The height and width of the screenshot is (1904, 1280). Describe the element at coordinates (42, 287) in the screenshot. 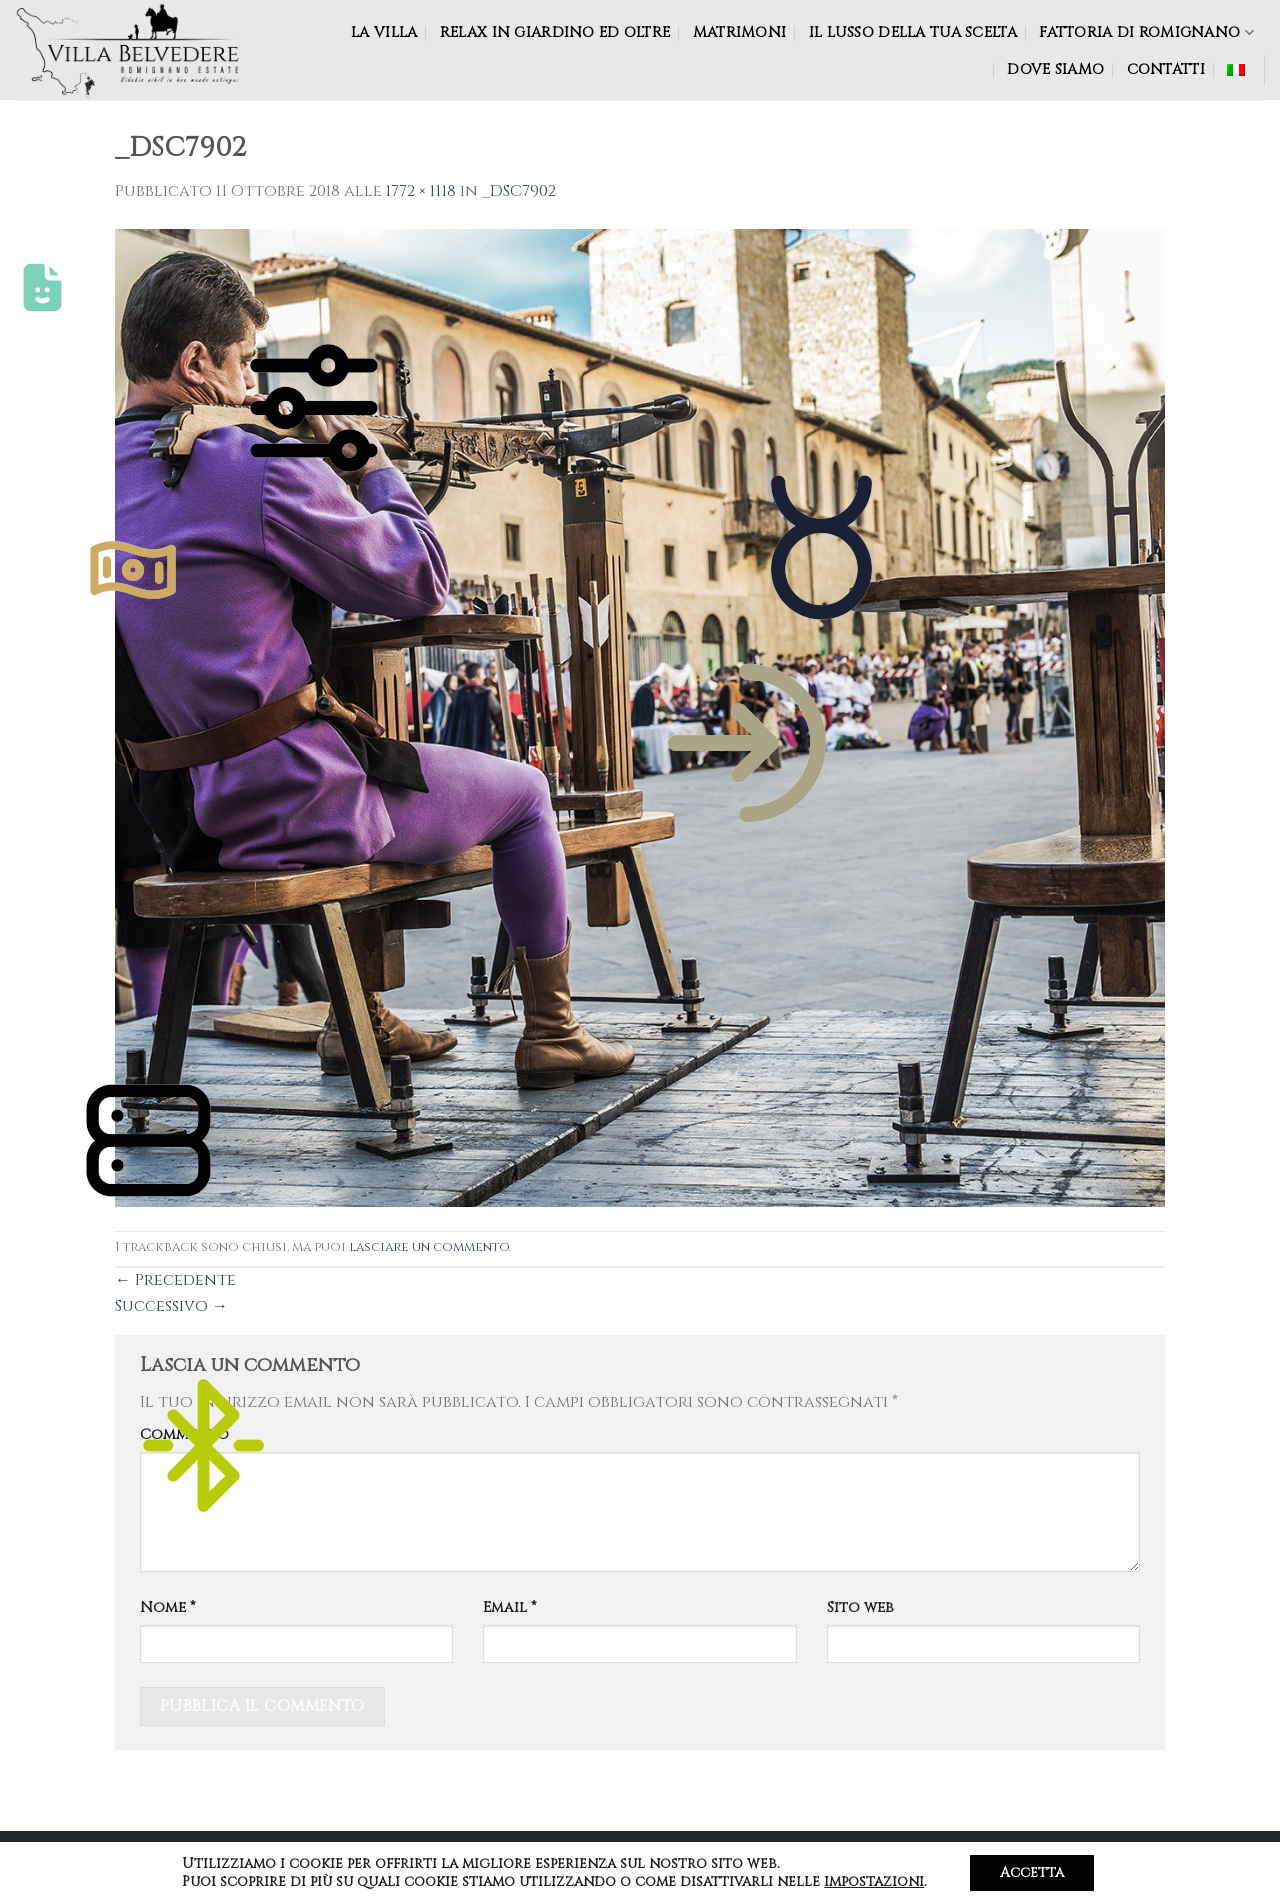

I see `view a friendly or positive document` at that location.